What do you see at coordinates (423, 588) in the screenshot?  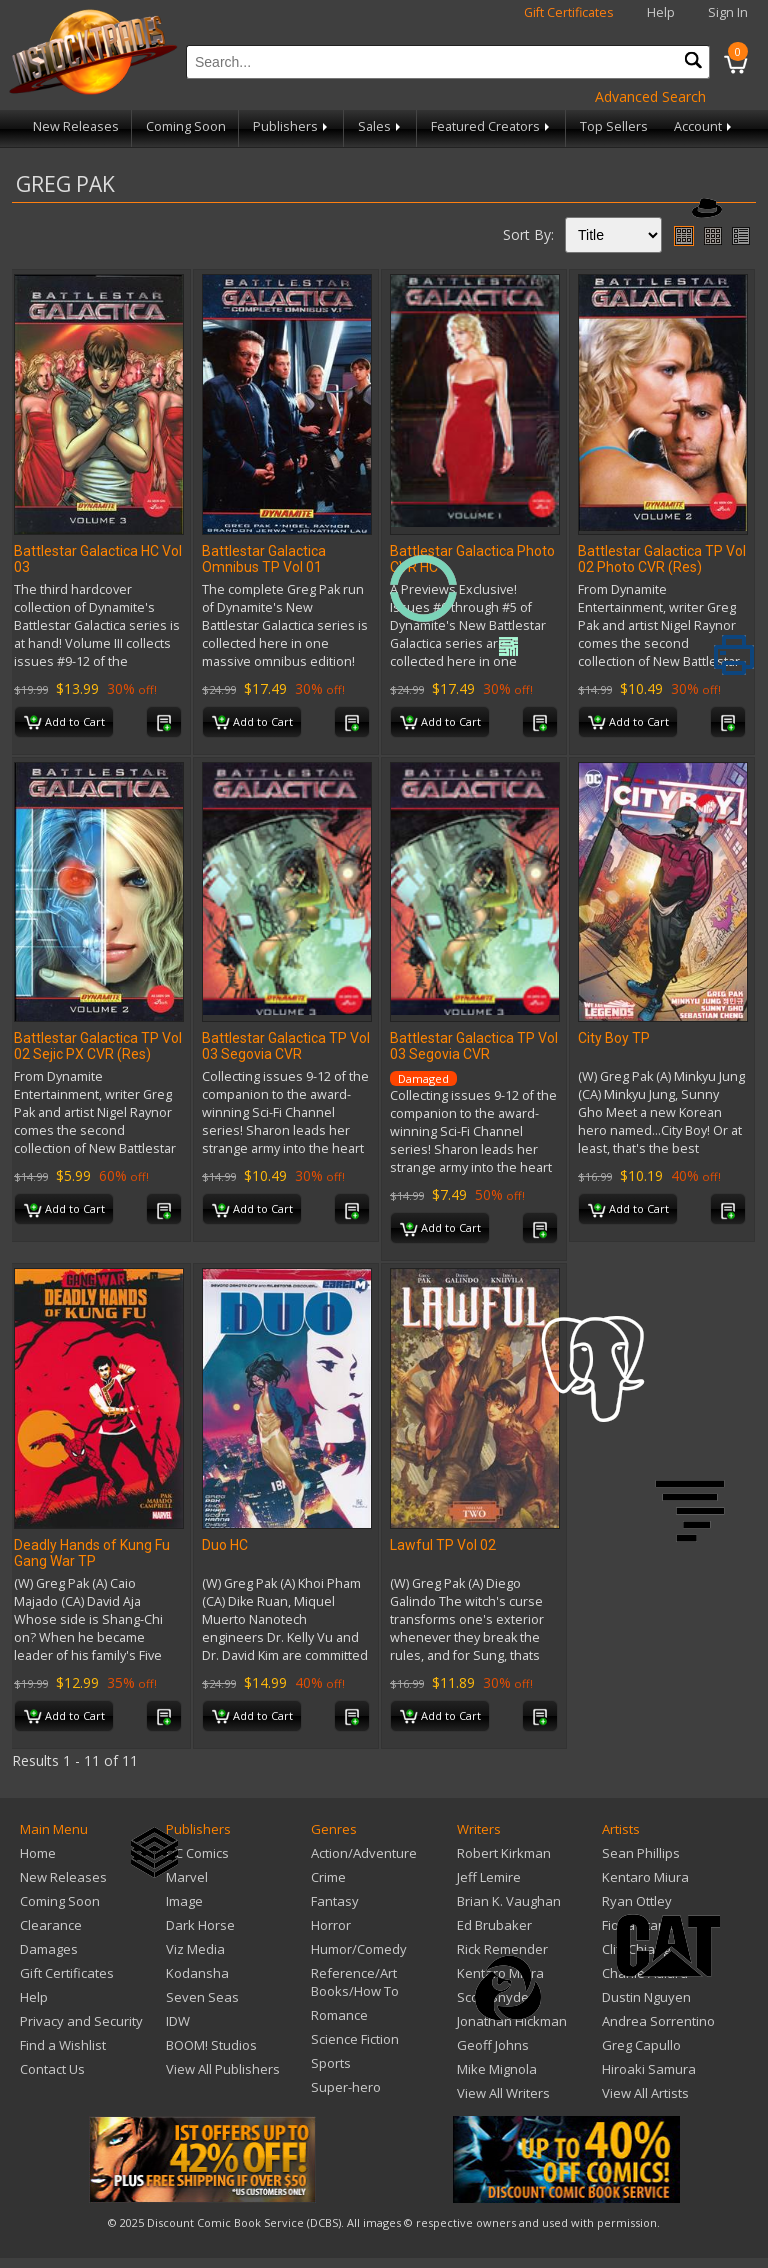 I see `indicates content is loading` at bounding box center [423, 588].